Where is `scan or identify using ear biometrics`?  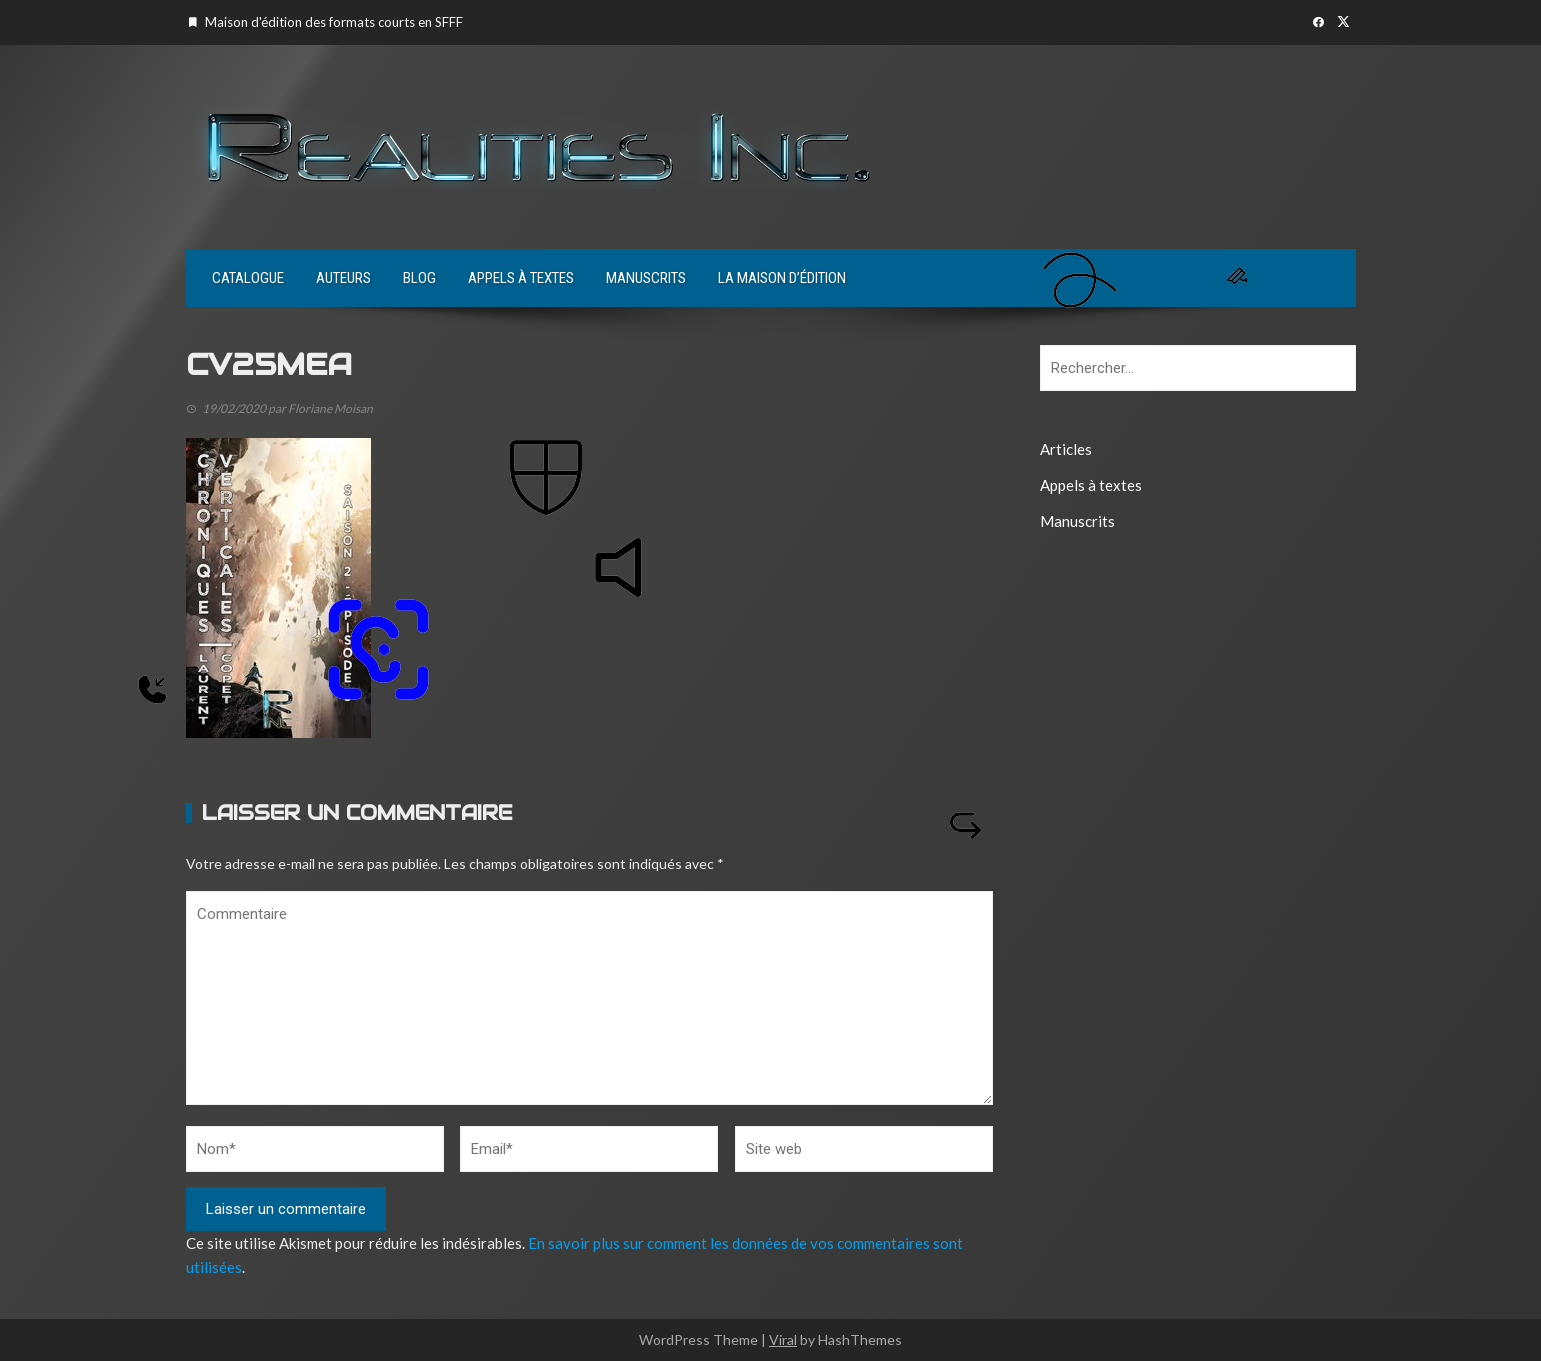 scan or identify using ear biometrics is located at coordinates (378, 649).